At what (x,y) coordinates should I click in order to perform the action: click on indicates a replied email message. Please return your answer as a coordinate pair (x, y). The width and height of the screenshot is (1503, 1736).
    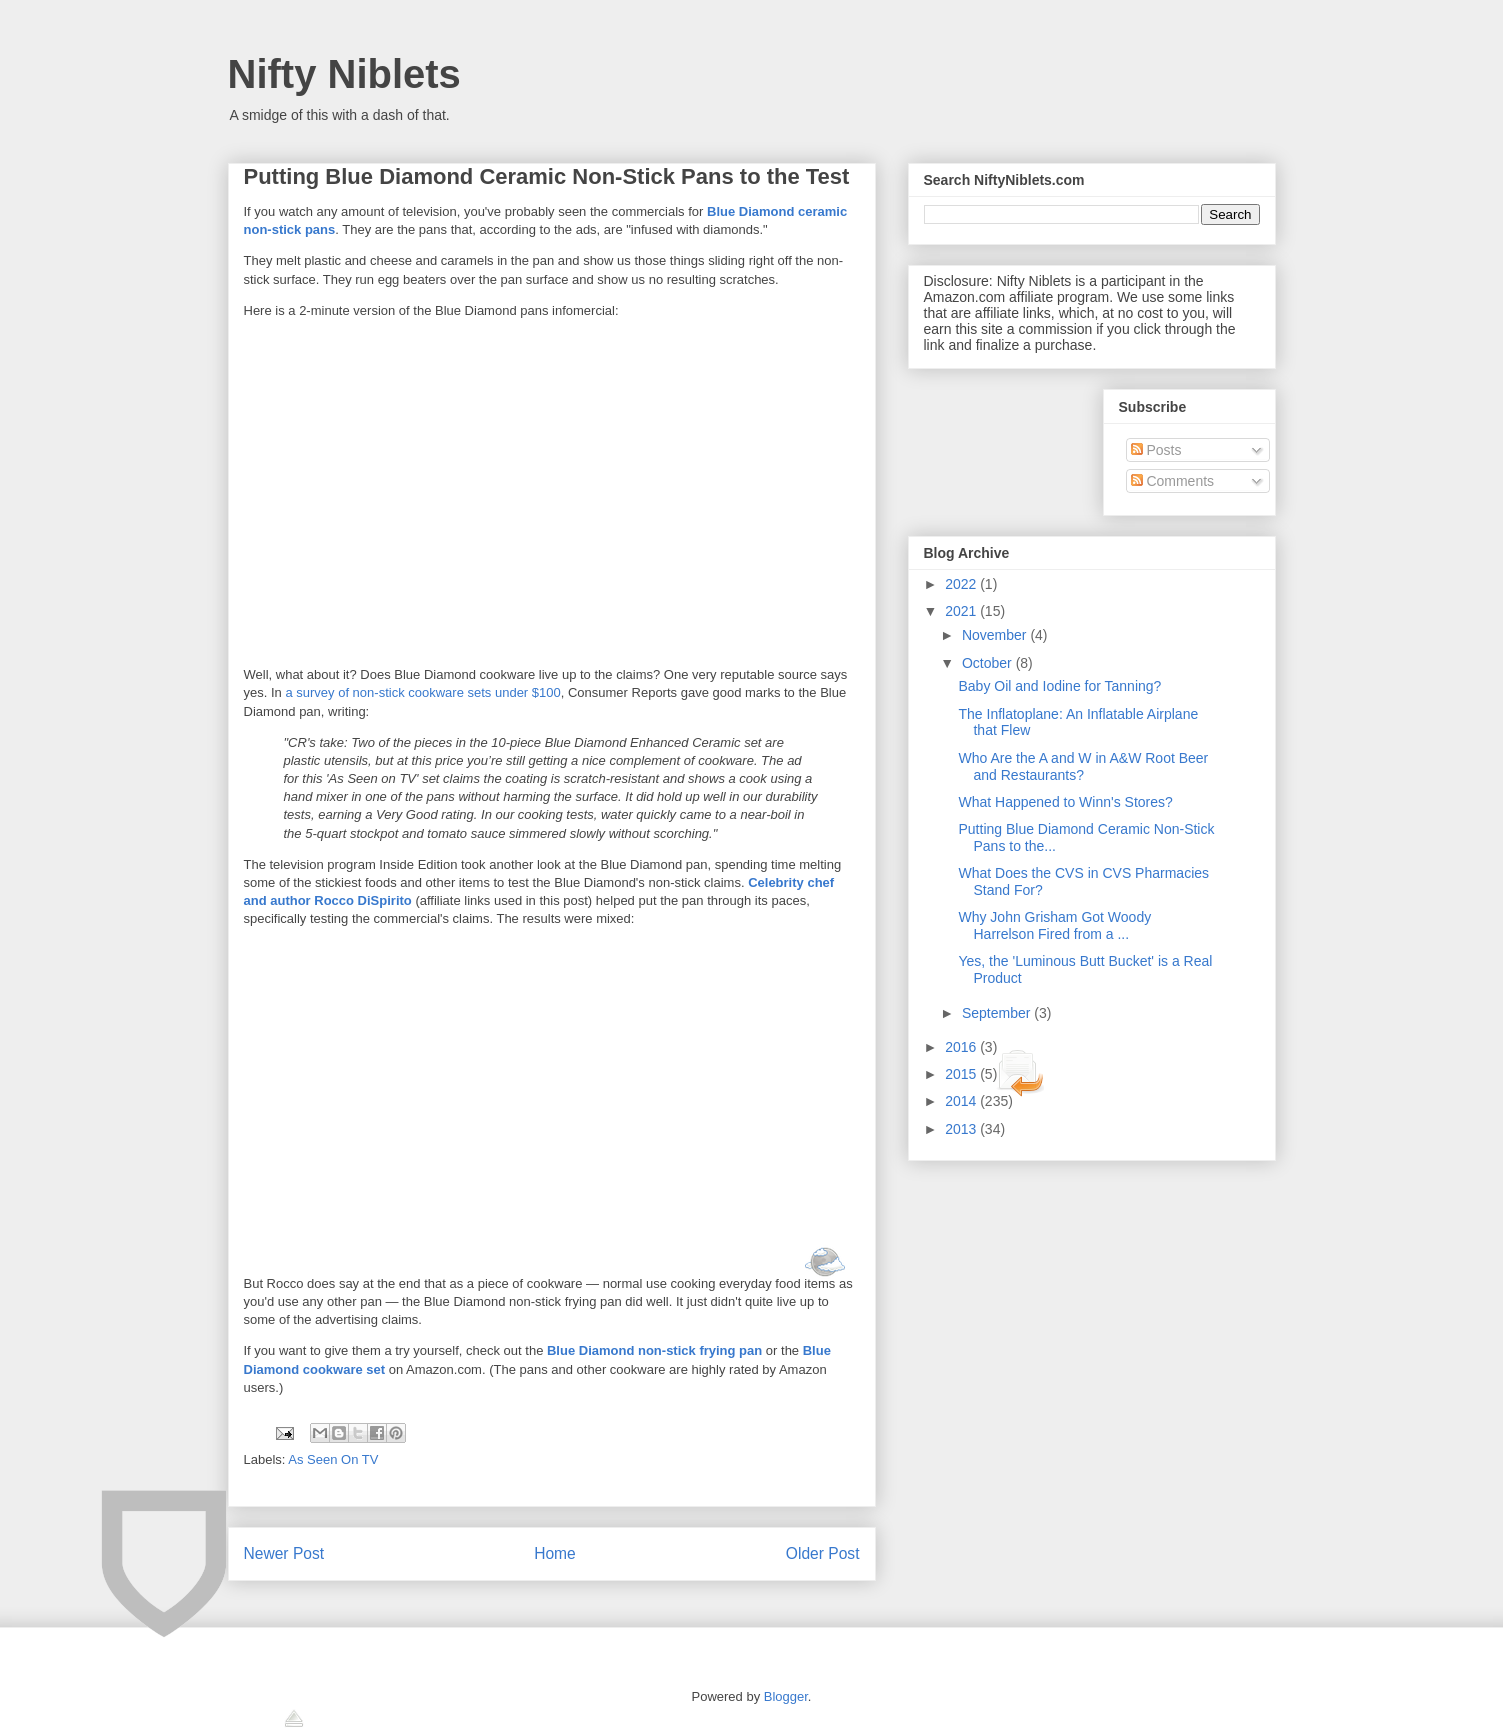
    Looking at the image, I should click on (1020, 1073).